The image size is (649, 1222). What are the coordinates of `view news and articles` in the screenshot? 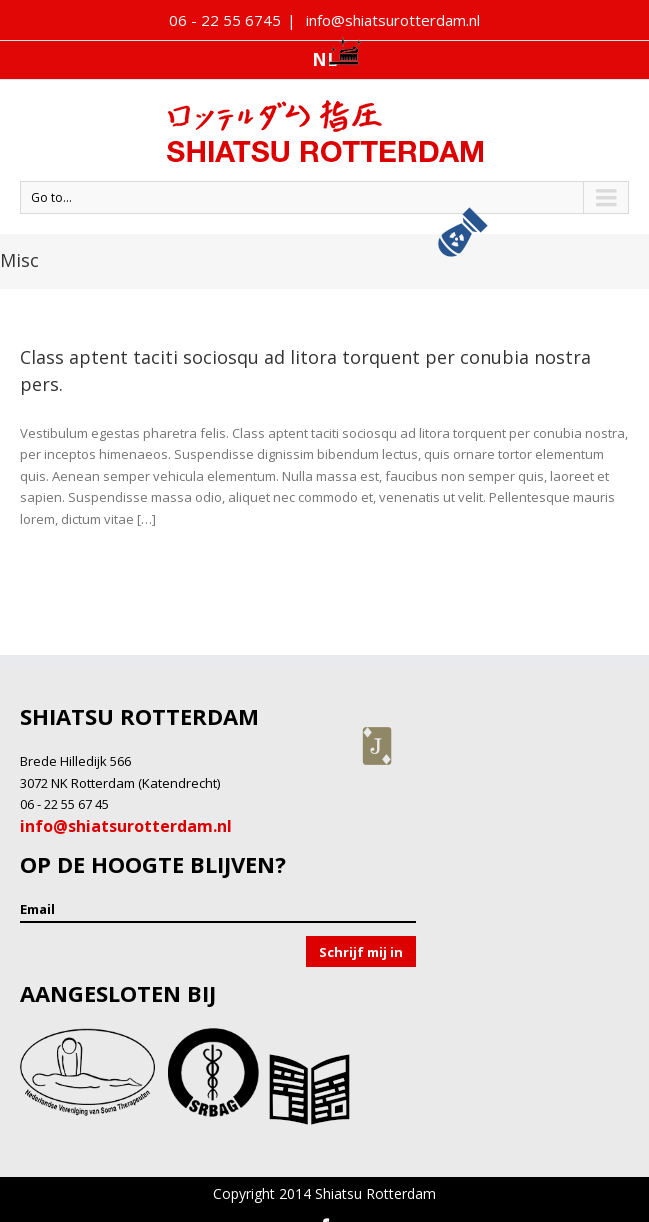 It's located at (309, 1089).